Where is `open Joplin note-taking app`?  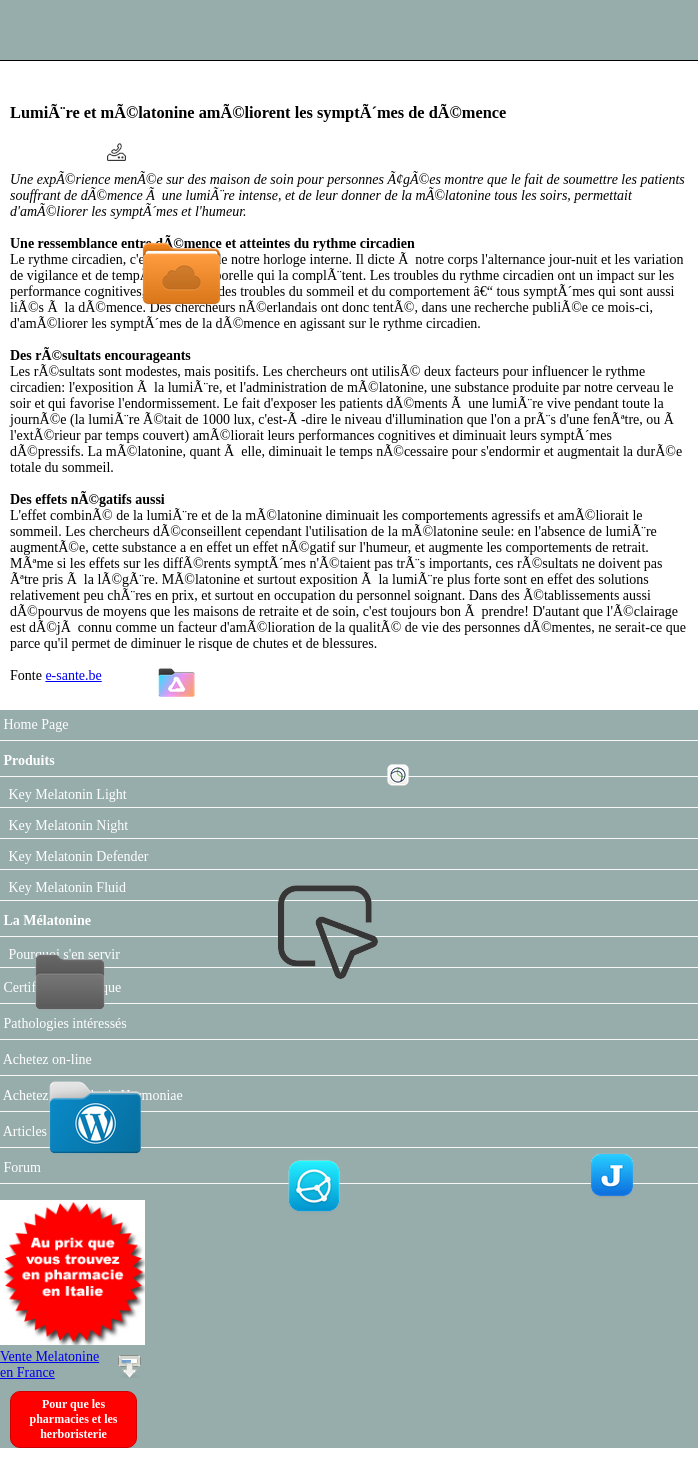
open Joplin note-taking app is located at coordinates (612, 1175).